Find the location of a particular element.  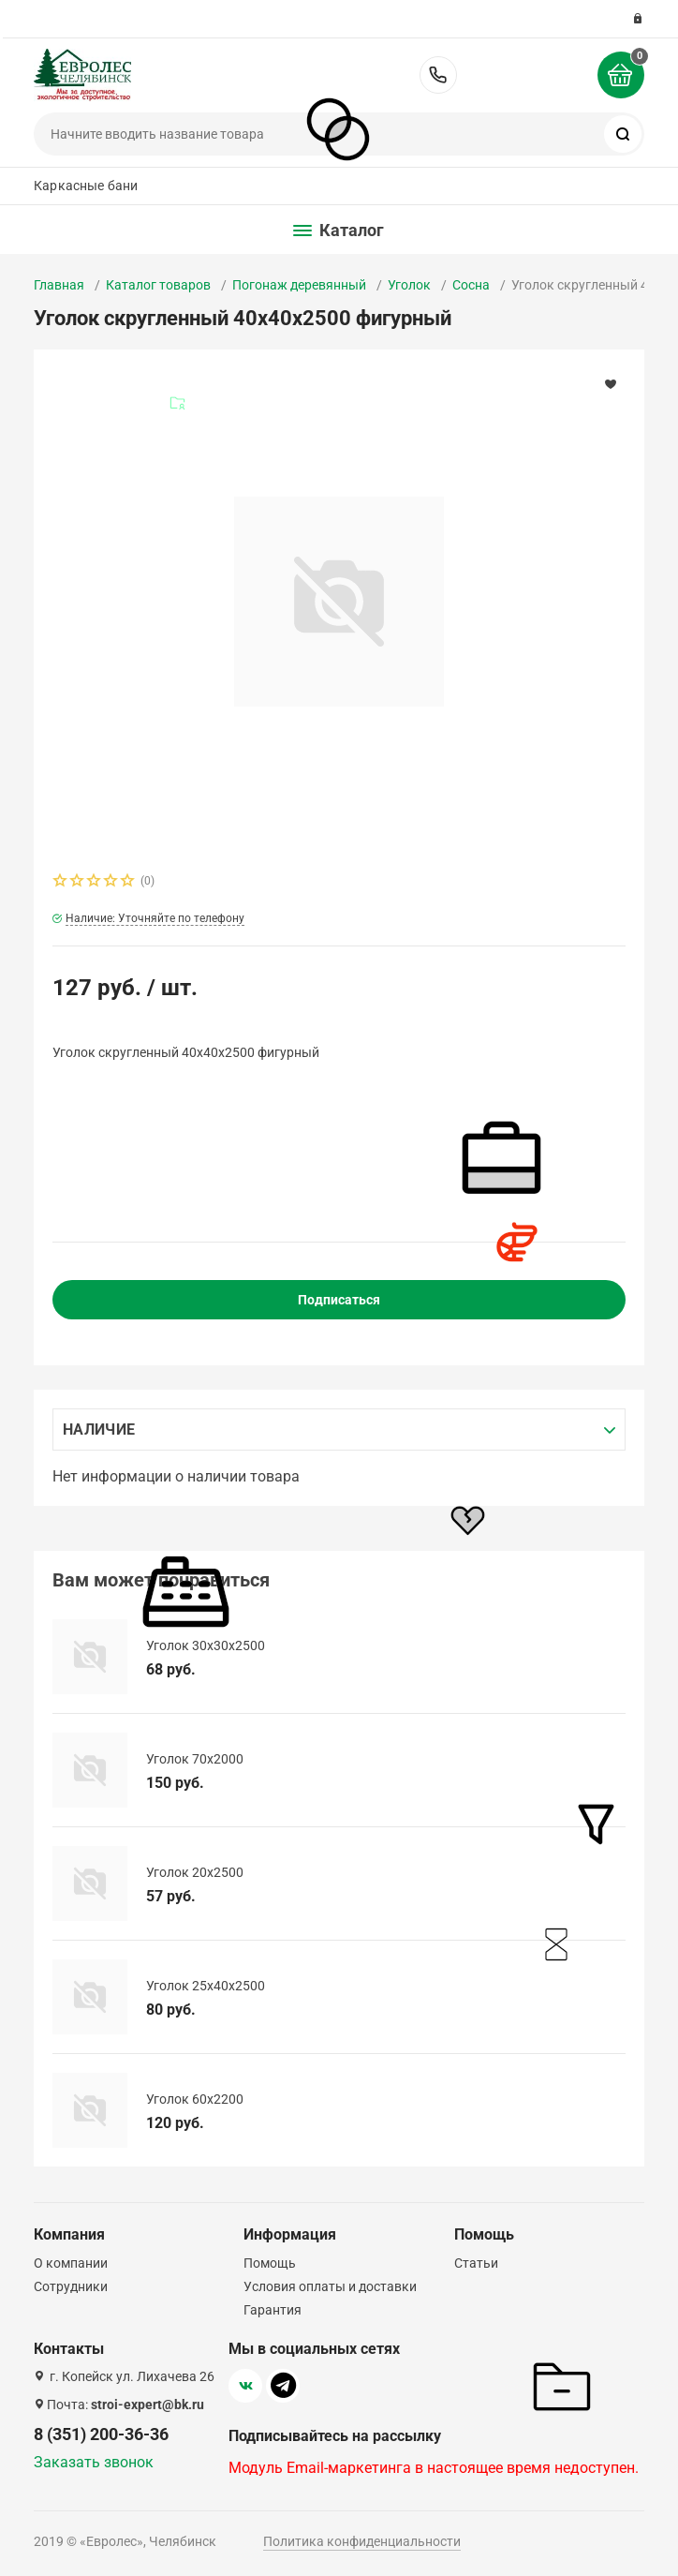

access user profile folder is located at coordinates (177, 402).